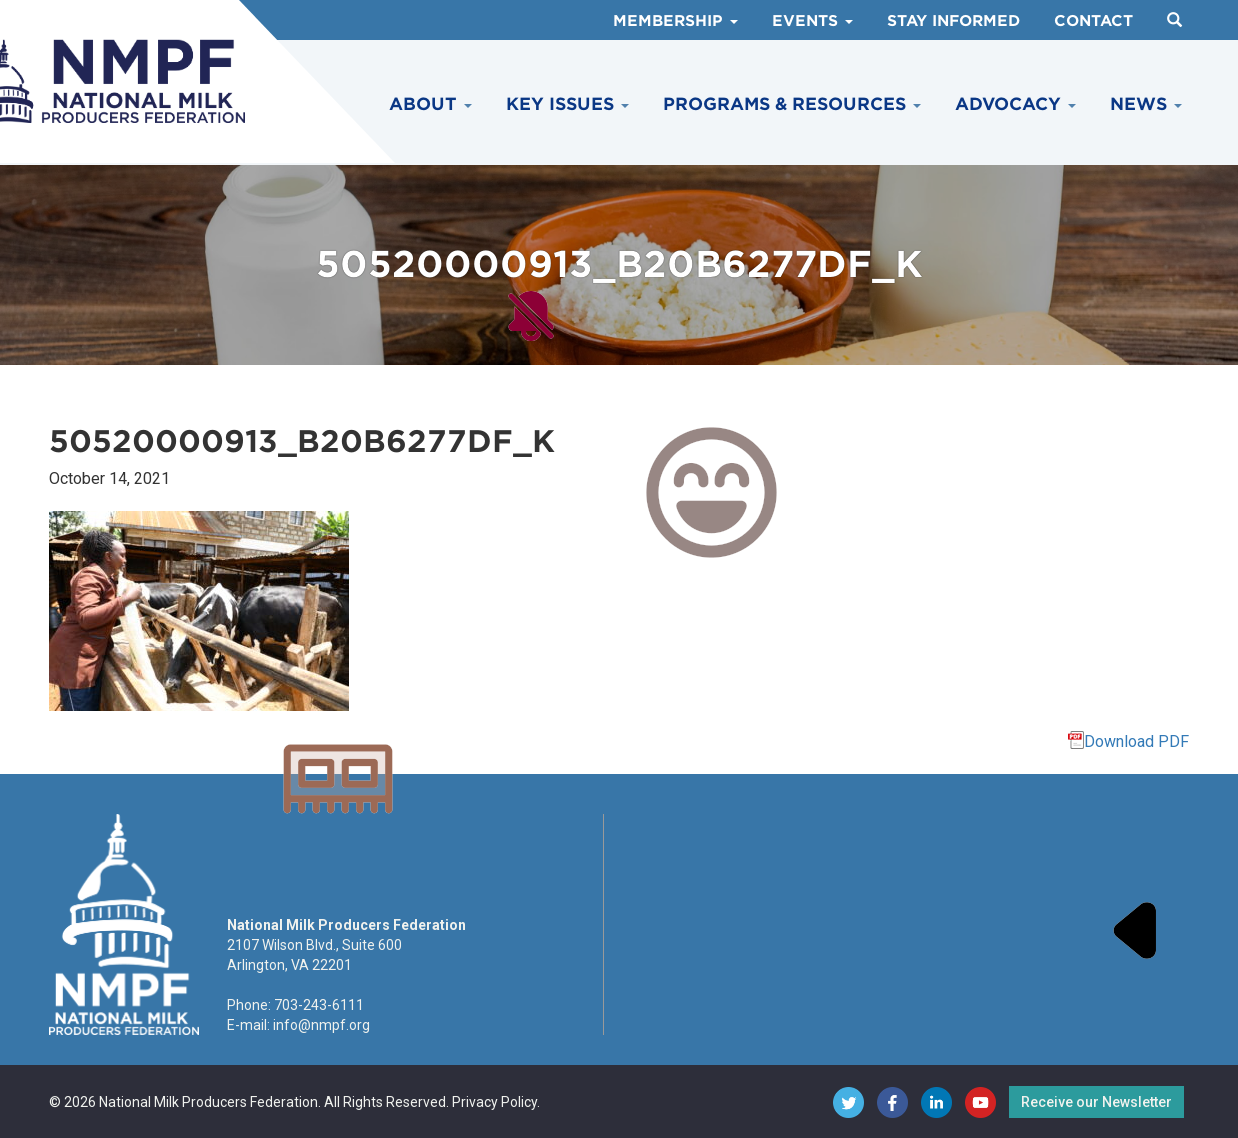 The width and height of the screenshot is (1238, 1138). What do you see at coordinates (338, 777) in the screenshot?
I see `view system memory or RAM usage` at bounding box center [338, 777].